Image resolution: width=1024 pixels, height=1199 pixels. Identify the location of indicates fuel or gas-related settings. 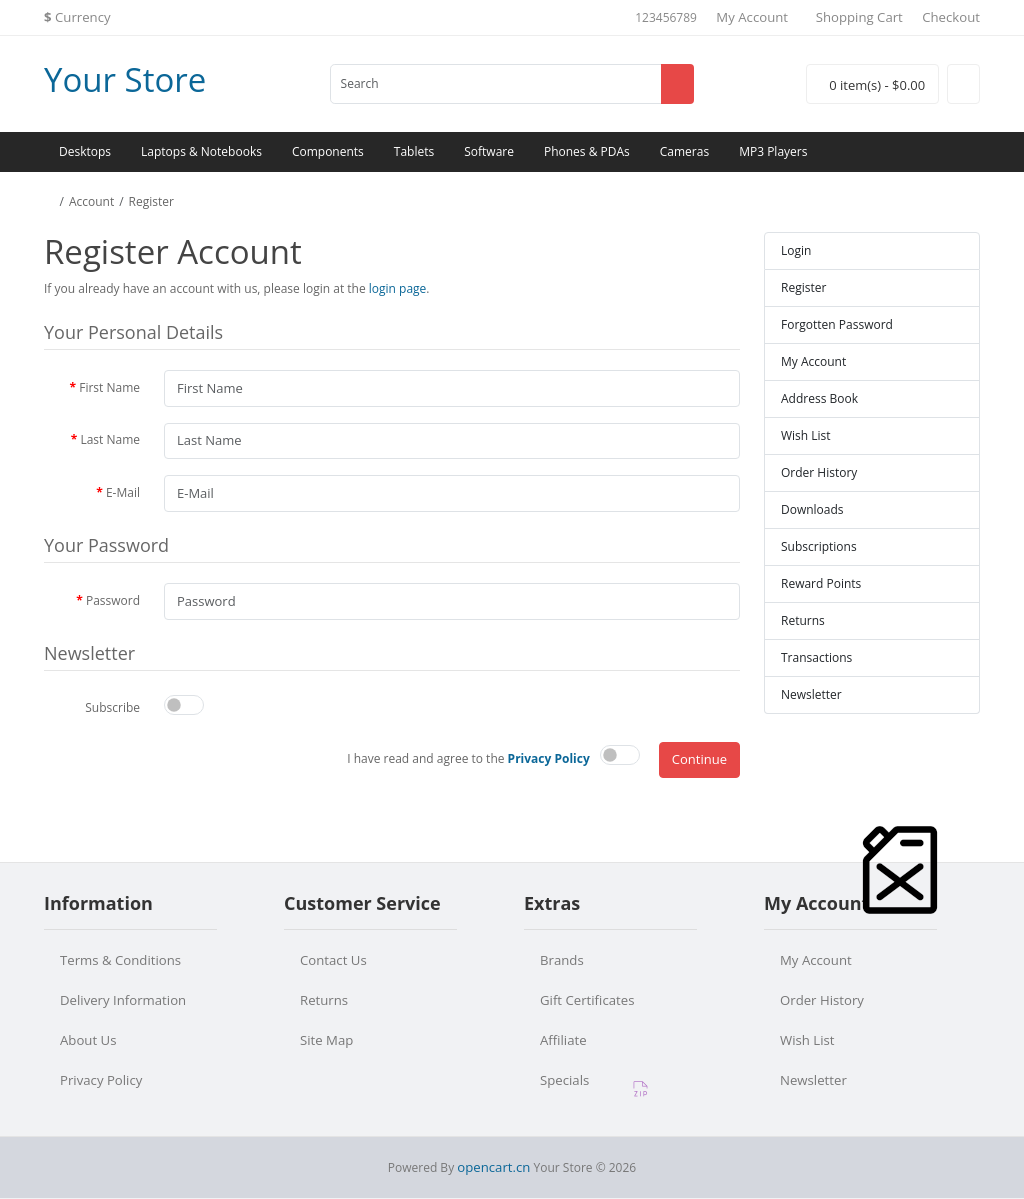
(900, 870).